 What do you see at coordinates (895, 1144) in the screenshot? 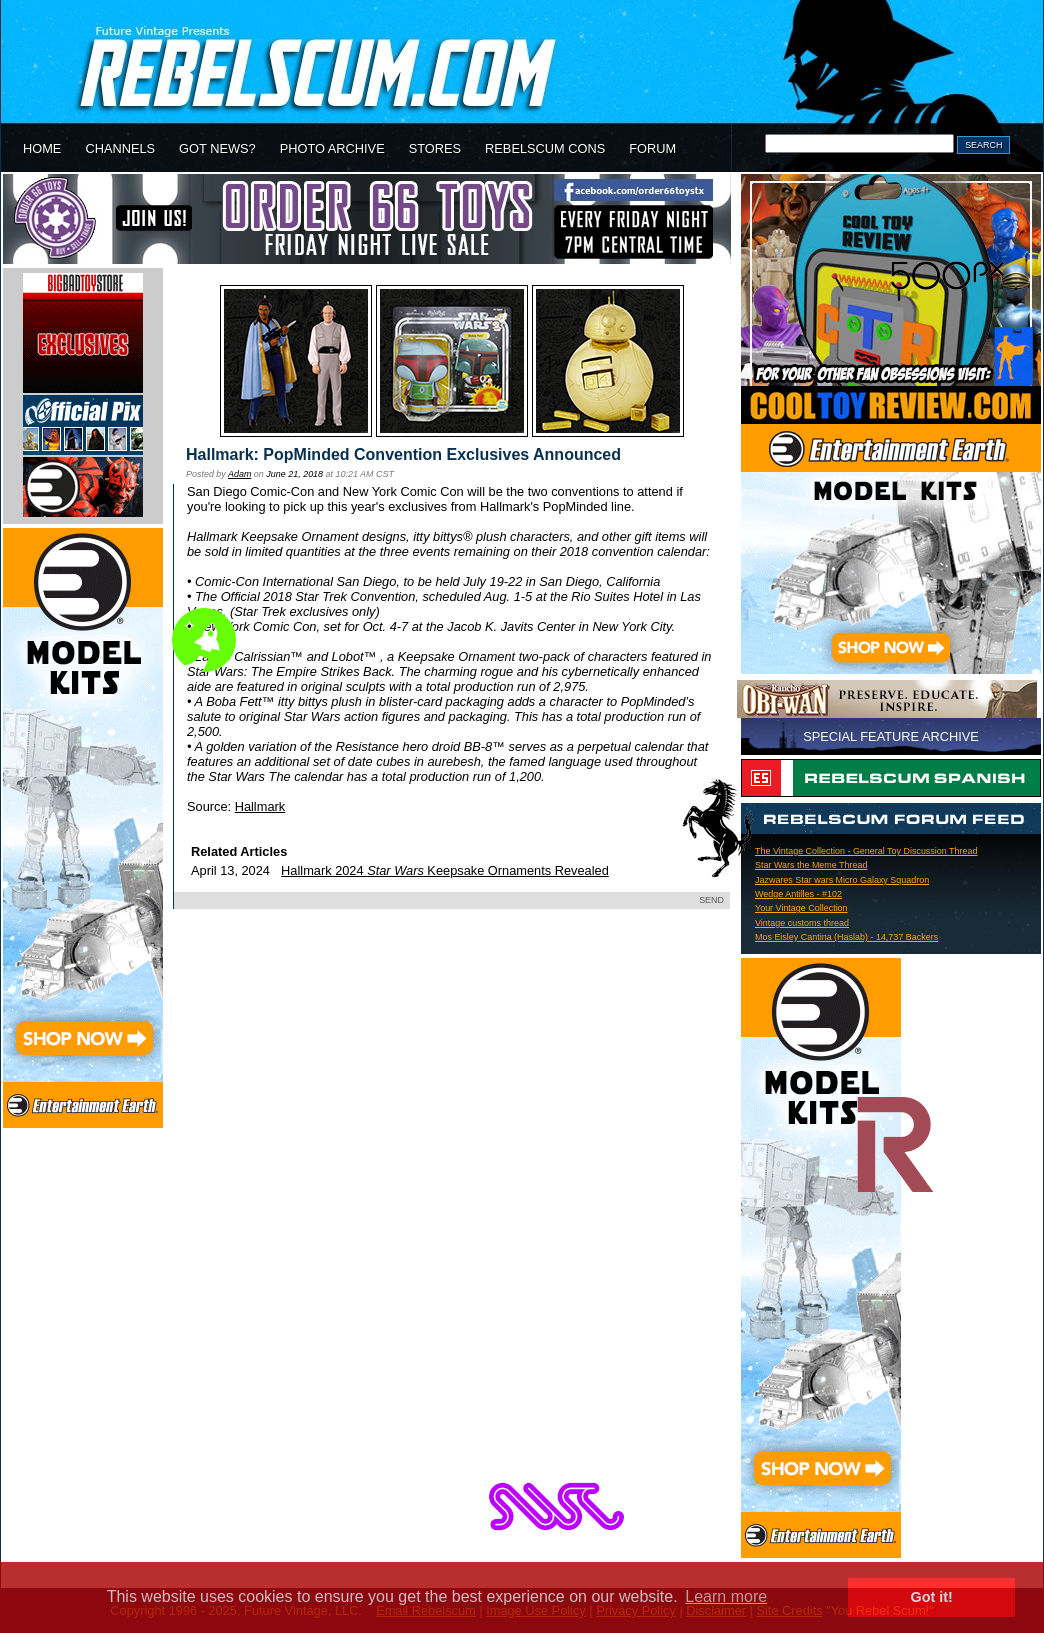
I see `open the Revolut banking app` at bounding box center [895, 1144].